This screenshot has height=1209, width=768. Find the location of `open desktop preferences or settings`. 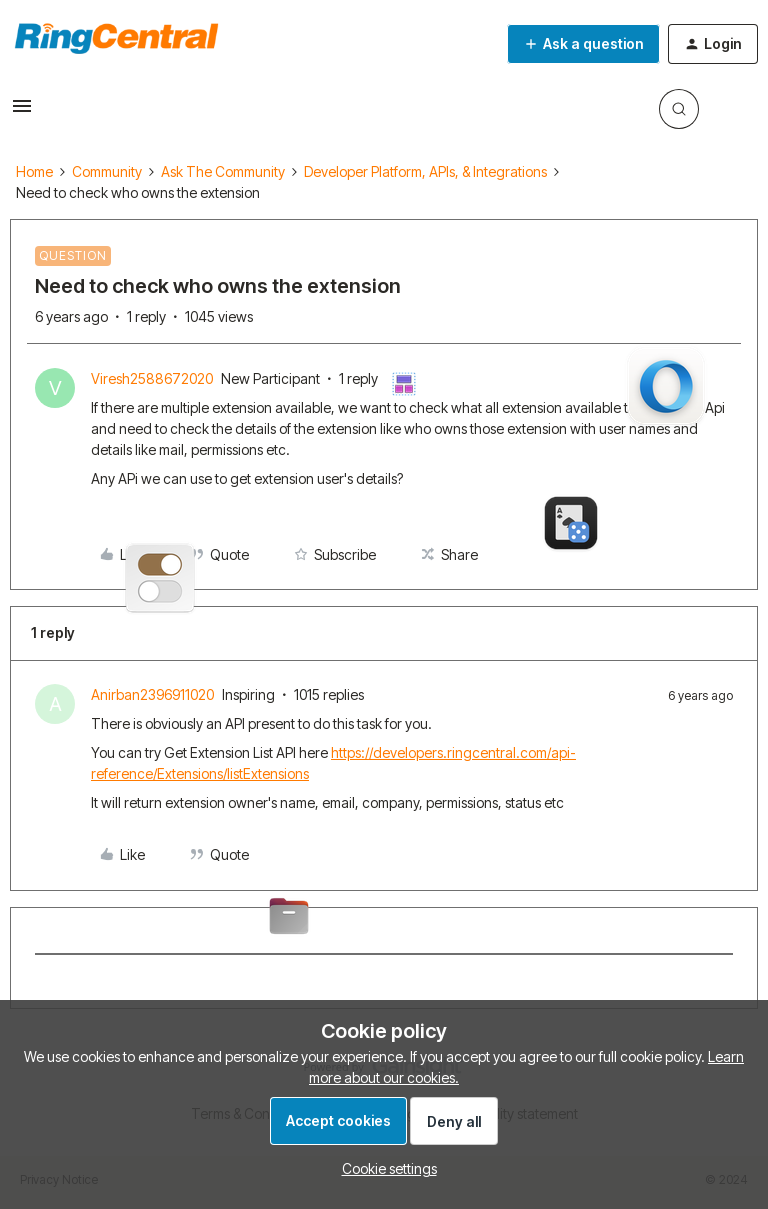

open desktop preferences or settings is located at coordinates (160, 578).